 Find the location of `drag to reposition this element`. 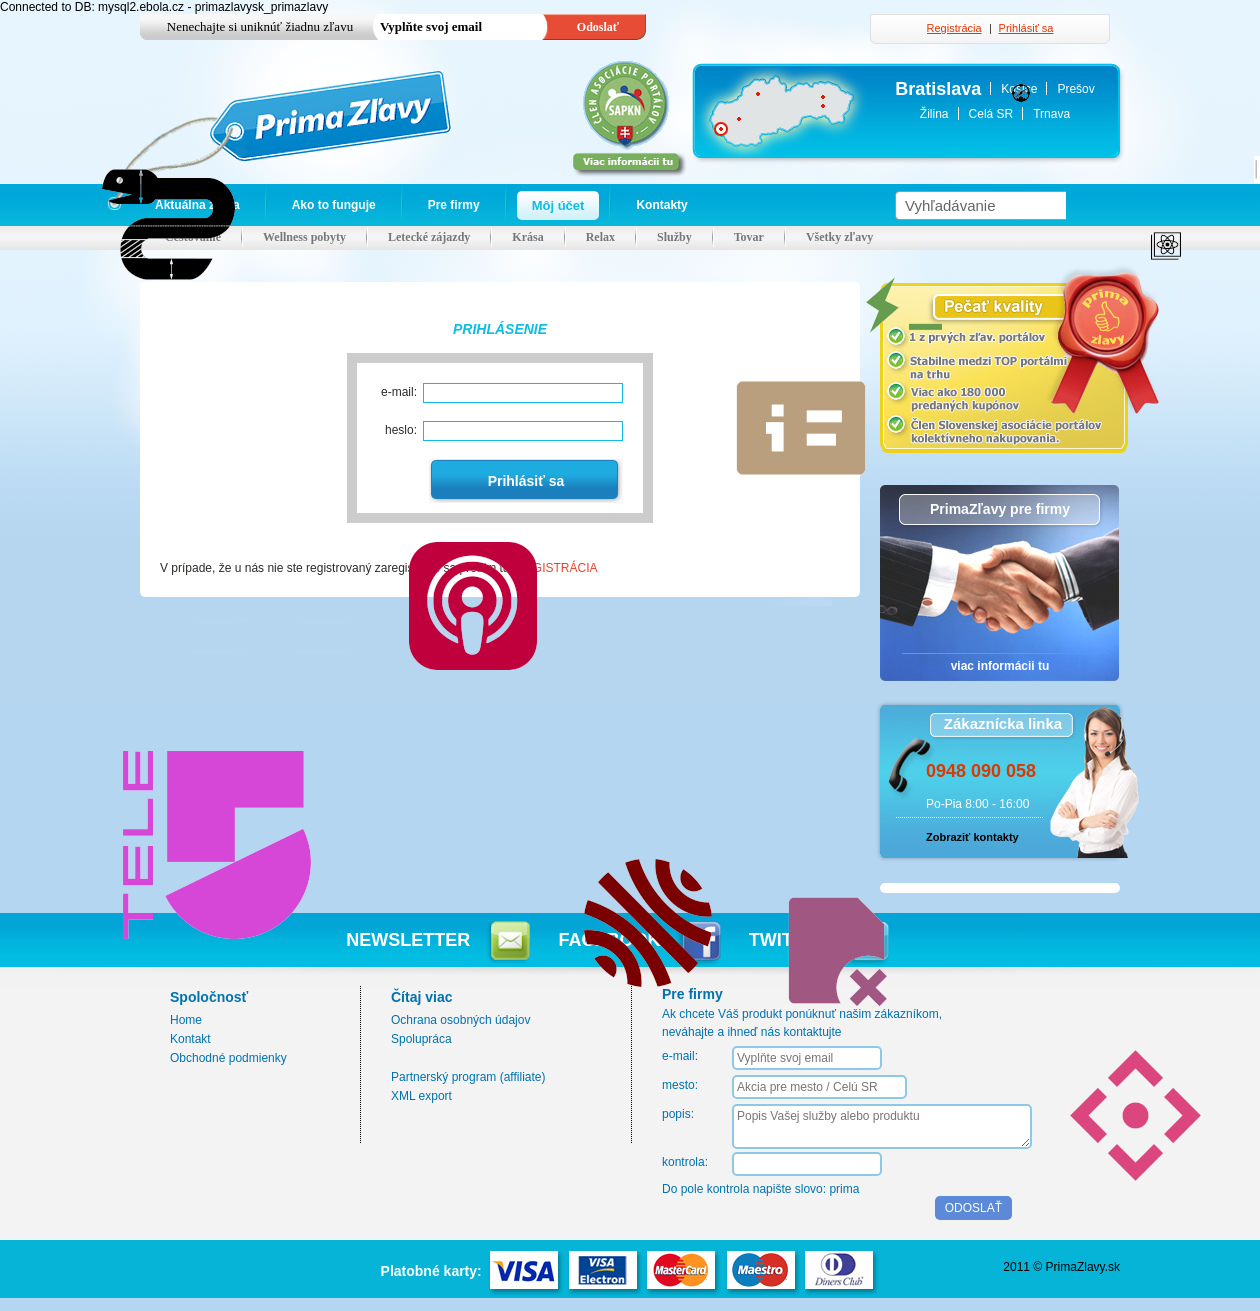

drag to reposition this element is located at coordinates (1135, 1115).